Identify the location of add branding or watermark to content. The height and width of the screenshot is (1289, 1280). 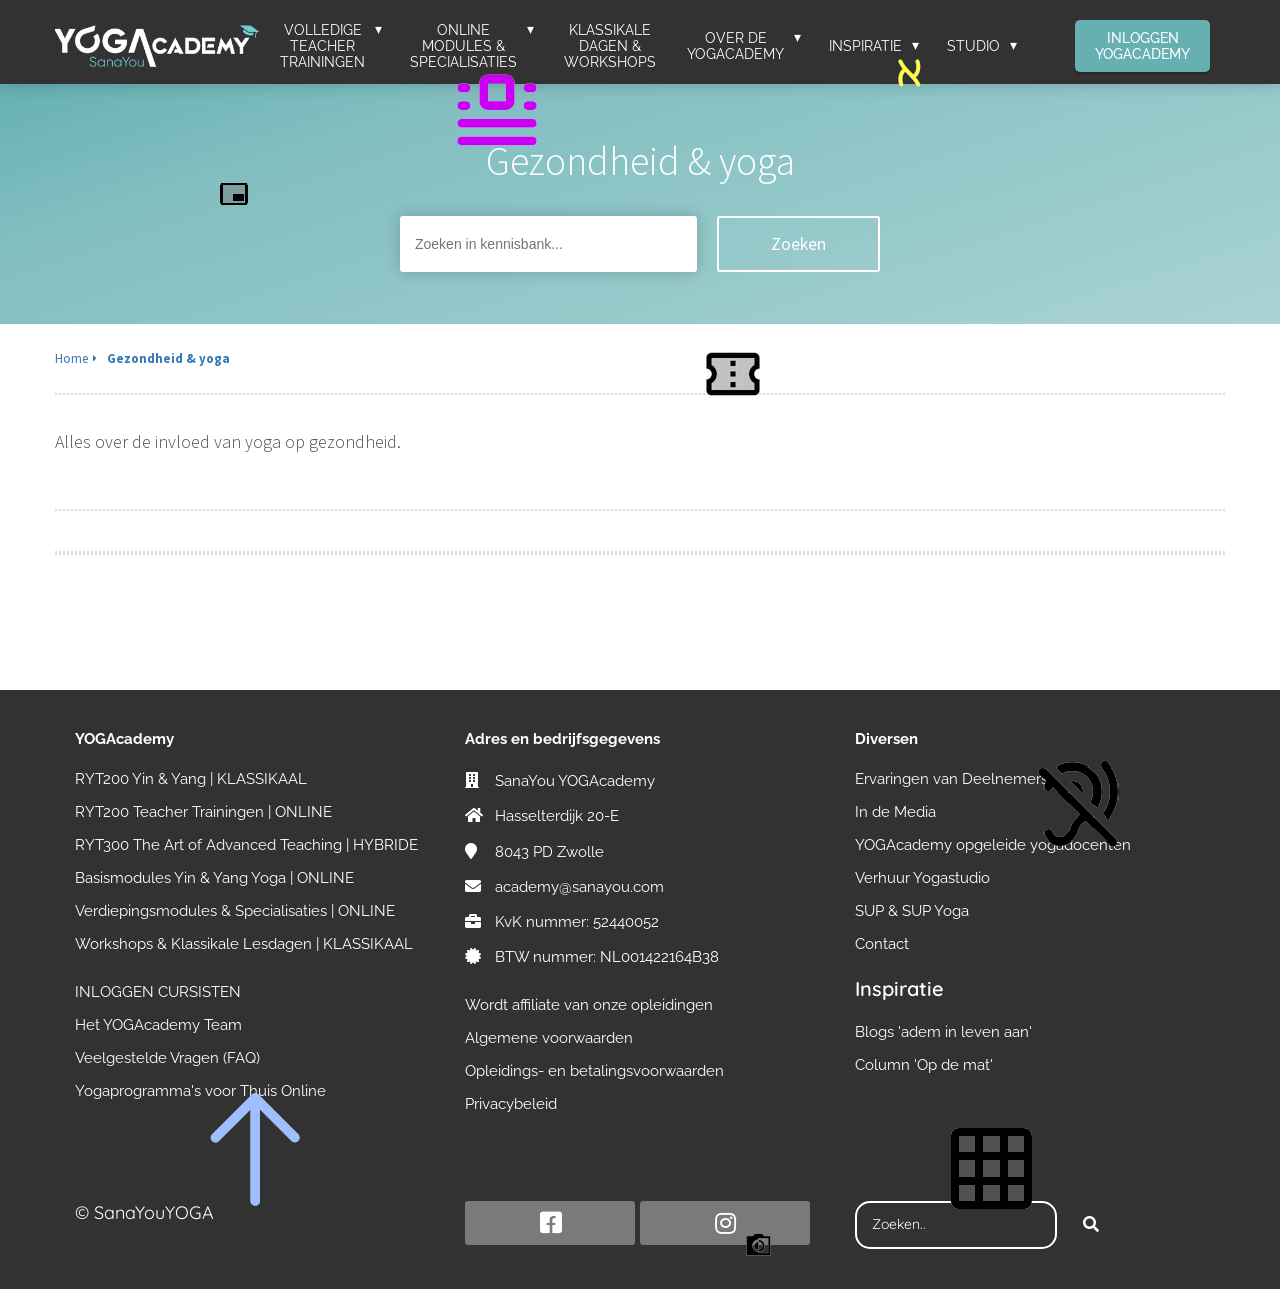
(234, 194).